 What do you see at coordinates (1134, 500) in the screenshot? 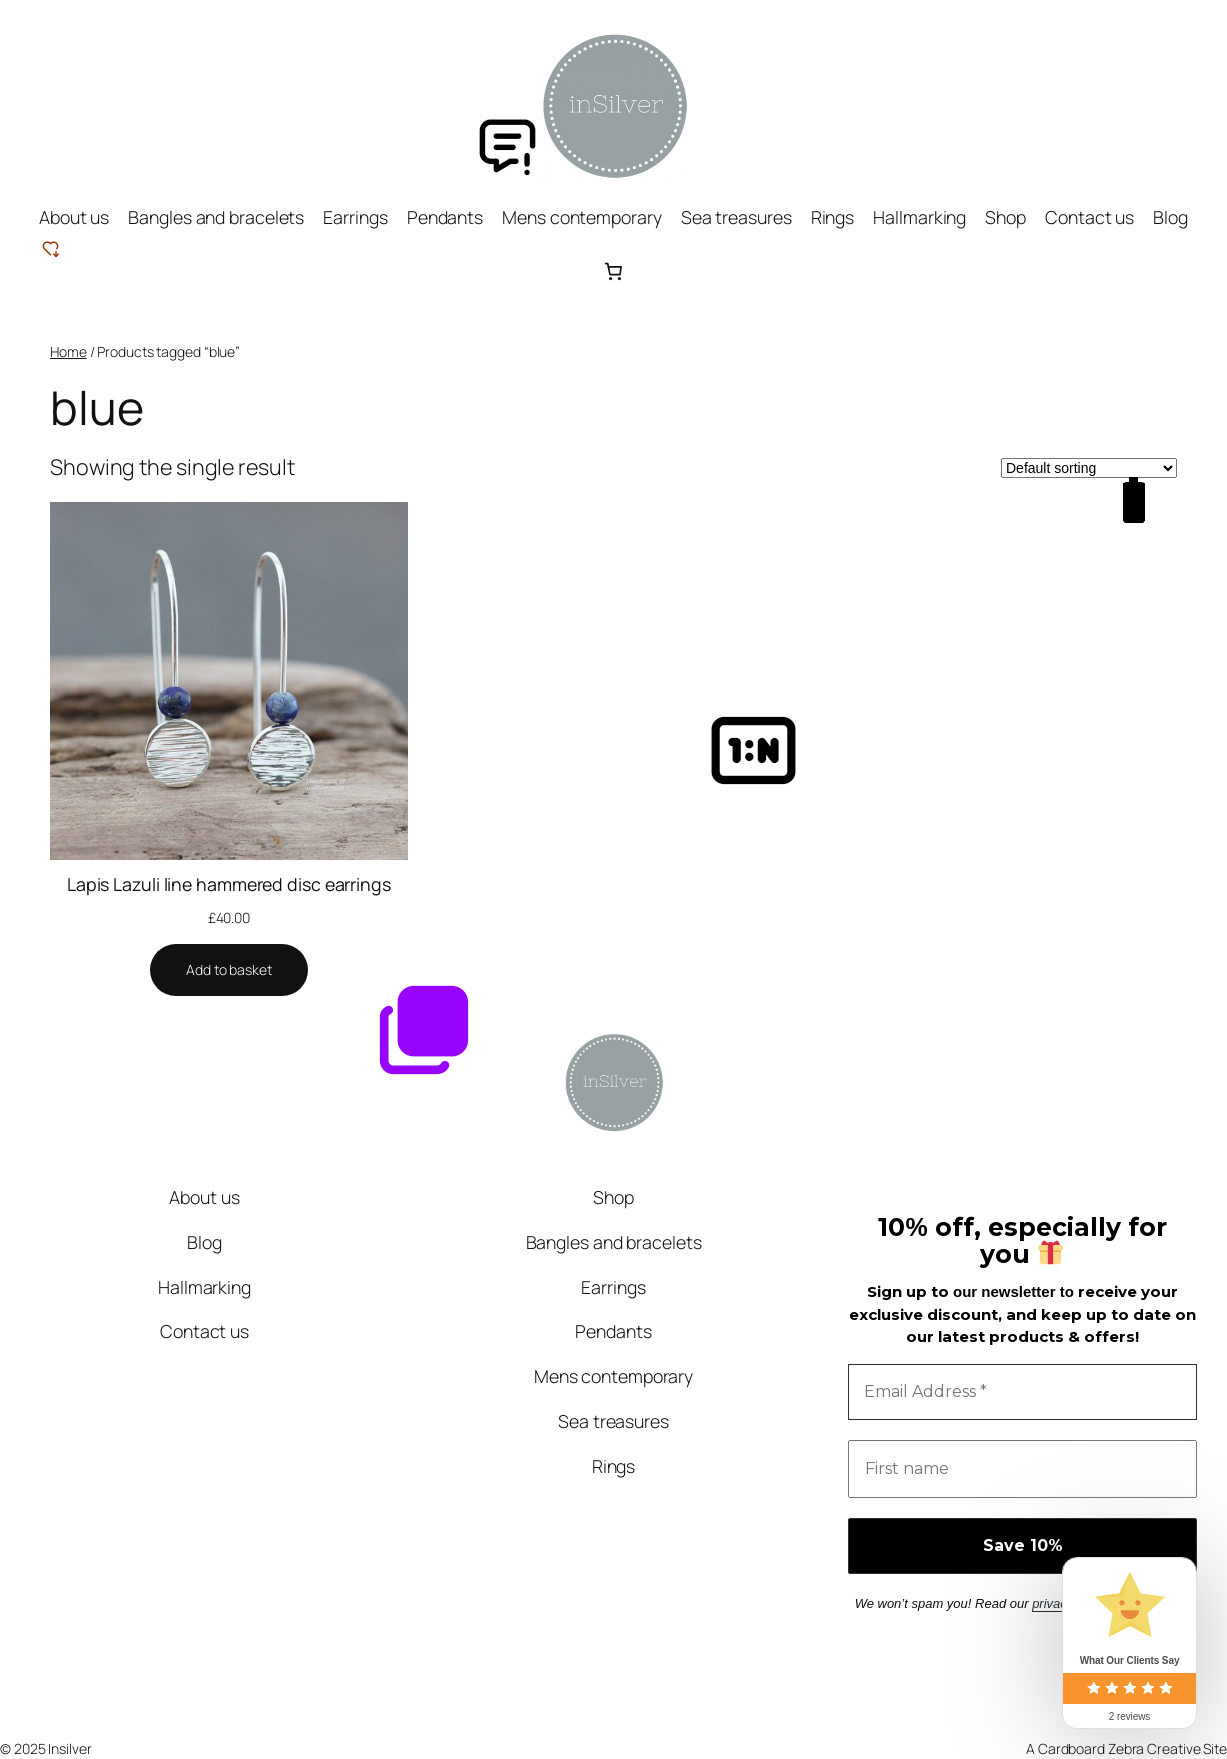
I see `indicates current battery level` at bounding box center [1134, 500].